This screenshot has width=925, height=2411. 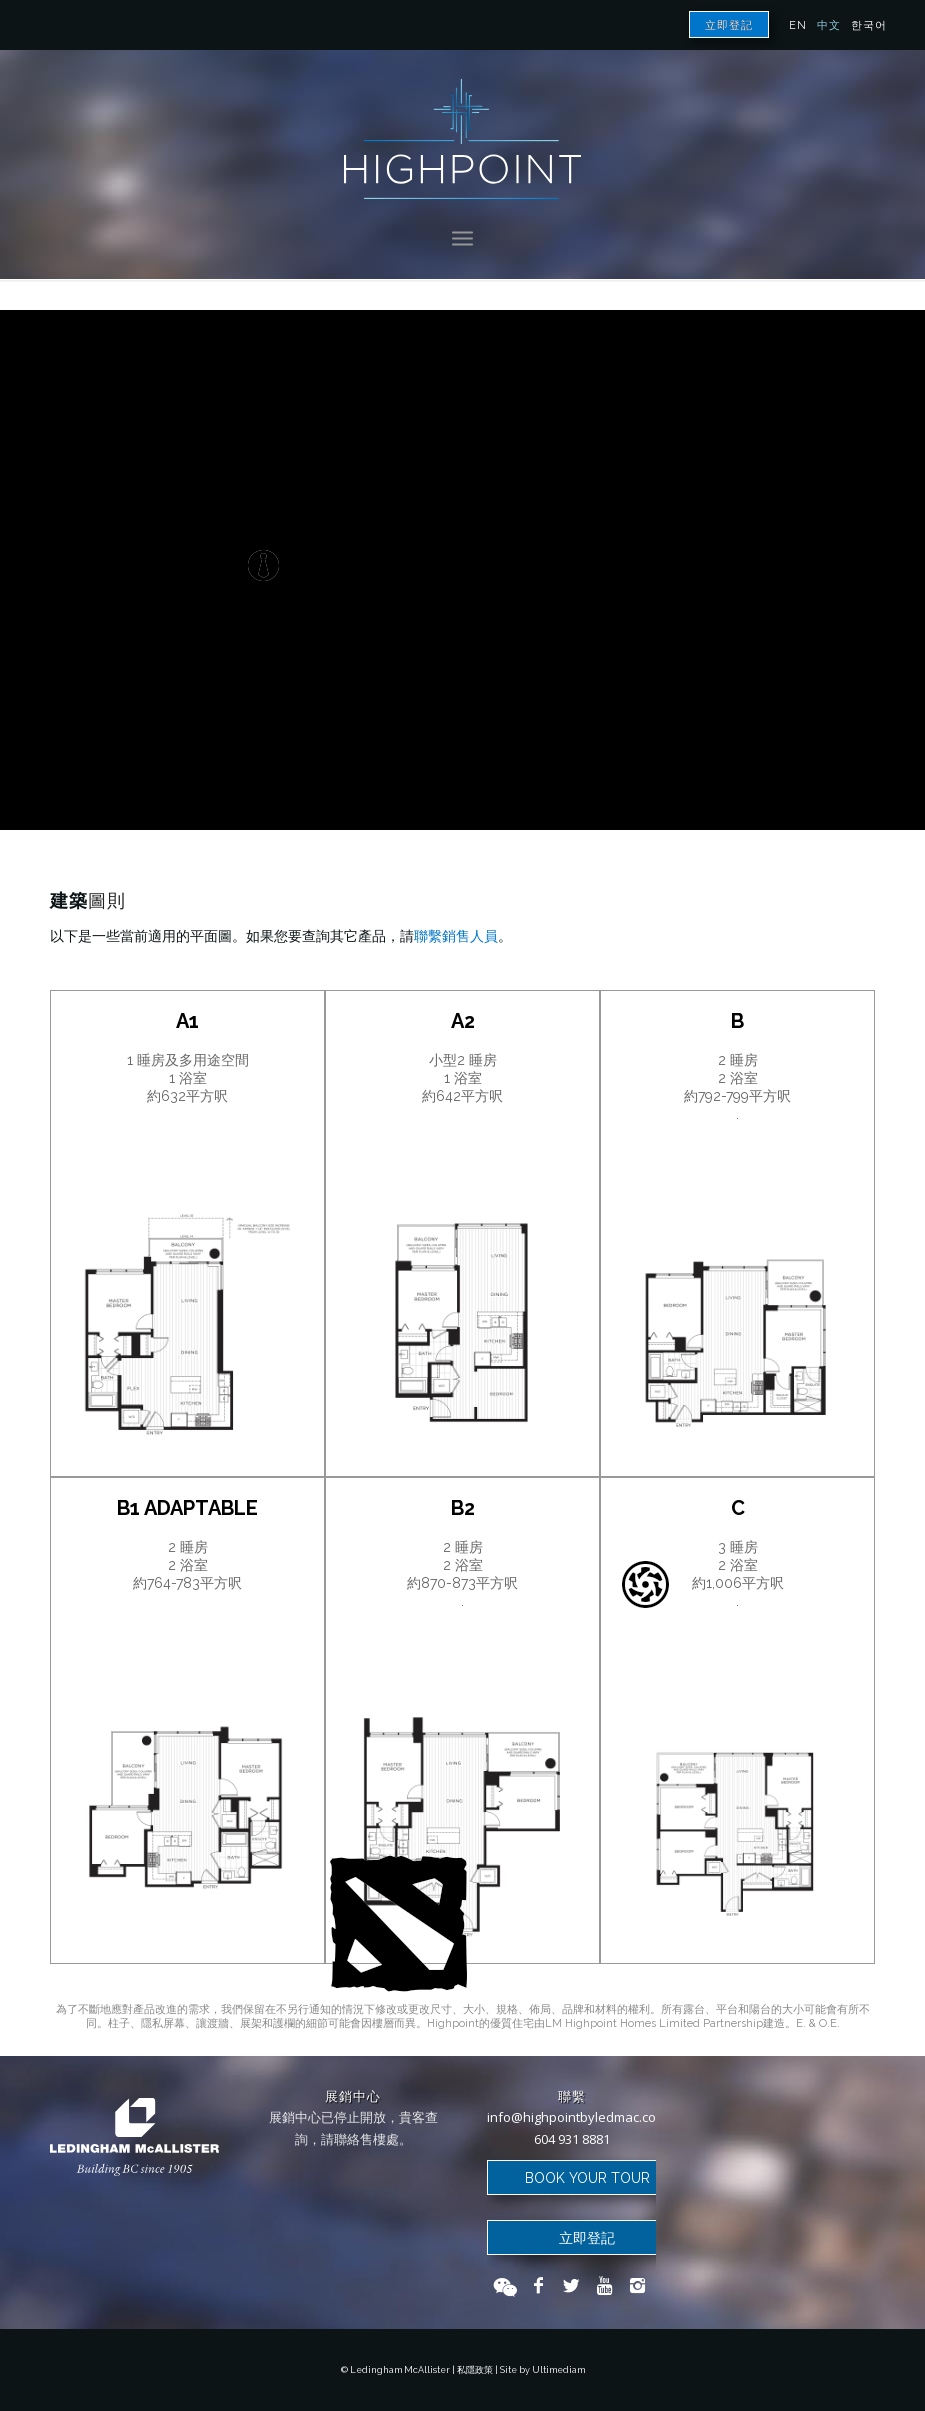 What do you see at coordinates (398, 1923) in the screenshot?
I see `launch Dota 2 game` at bounding box center [398, 1923].